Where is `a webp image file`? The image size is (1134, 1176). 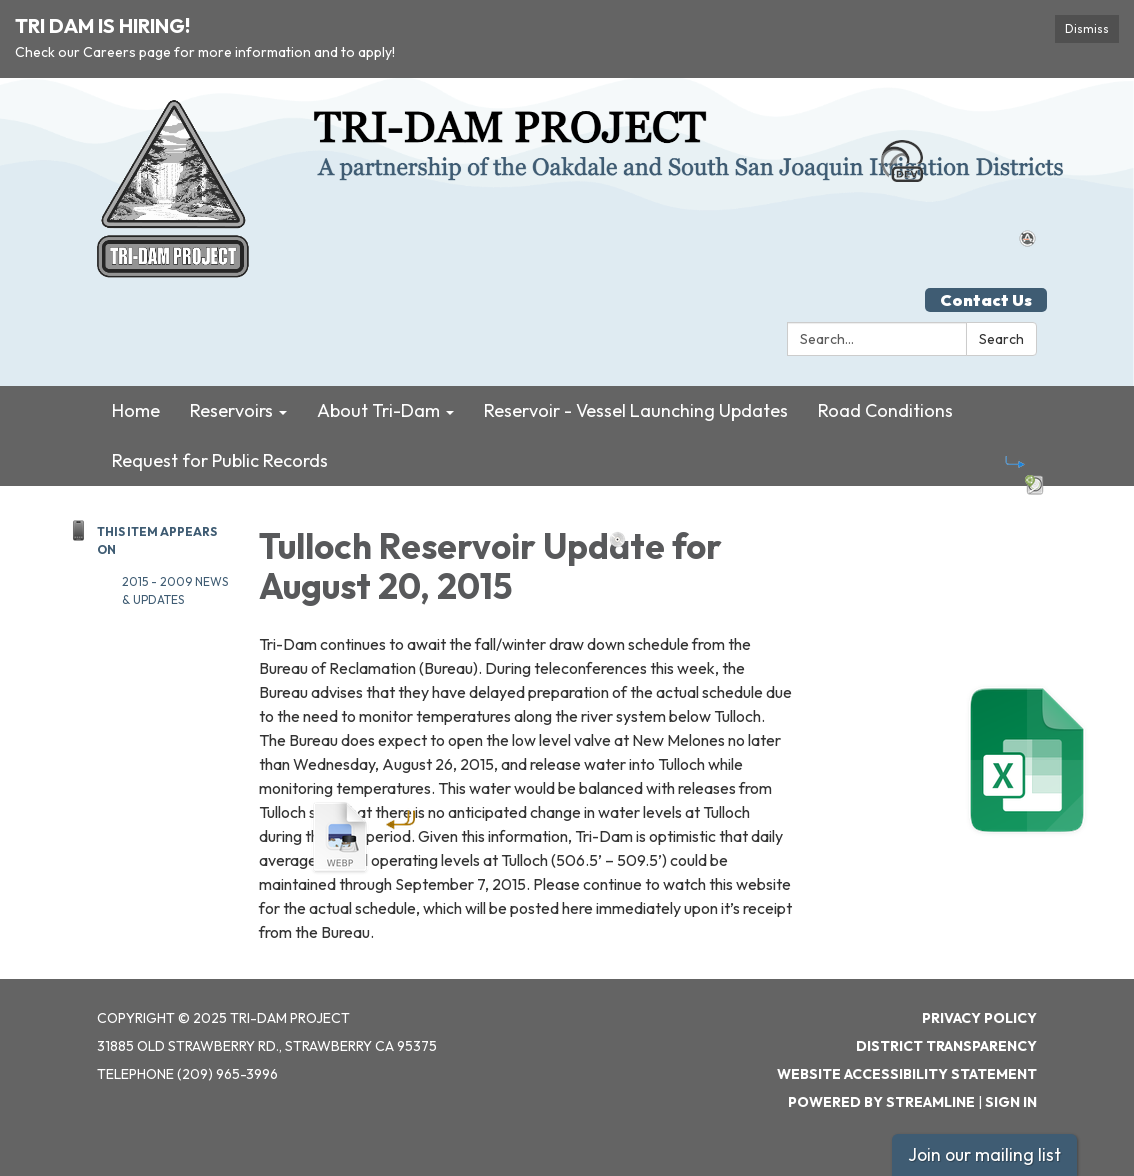
a webp image file is located at coordinates (340, 838).